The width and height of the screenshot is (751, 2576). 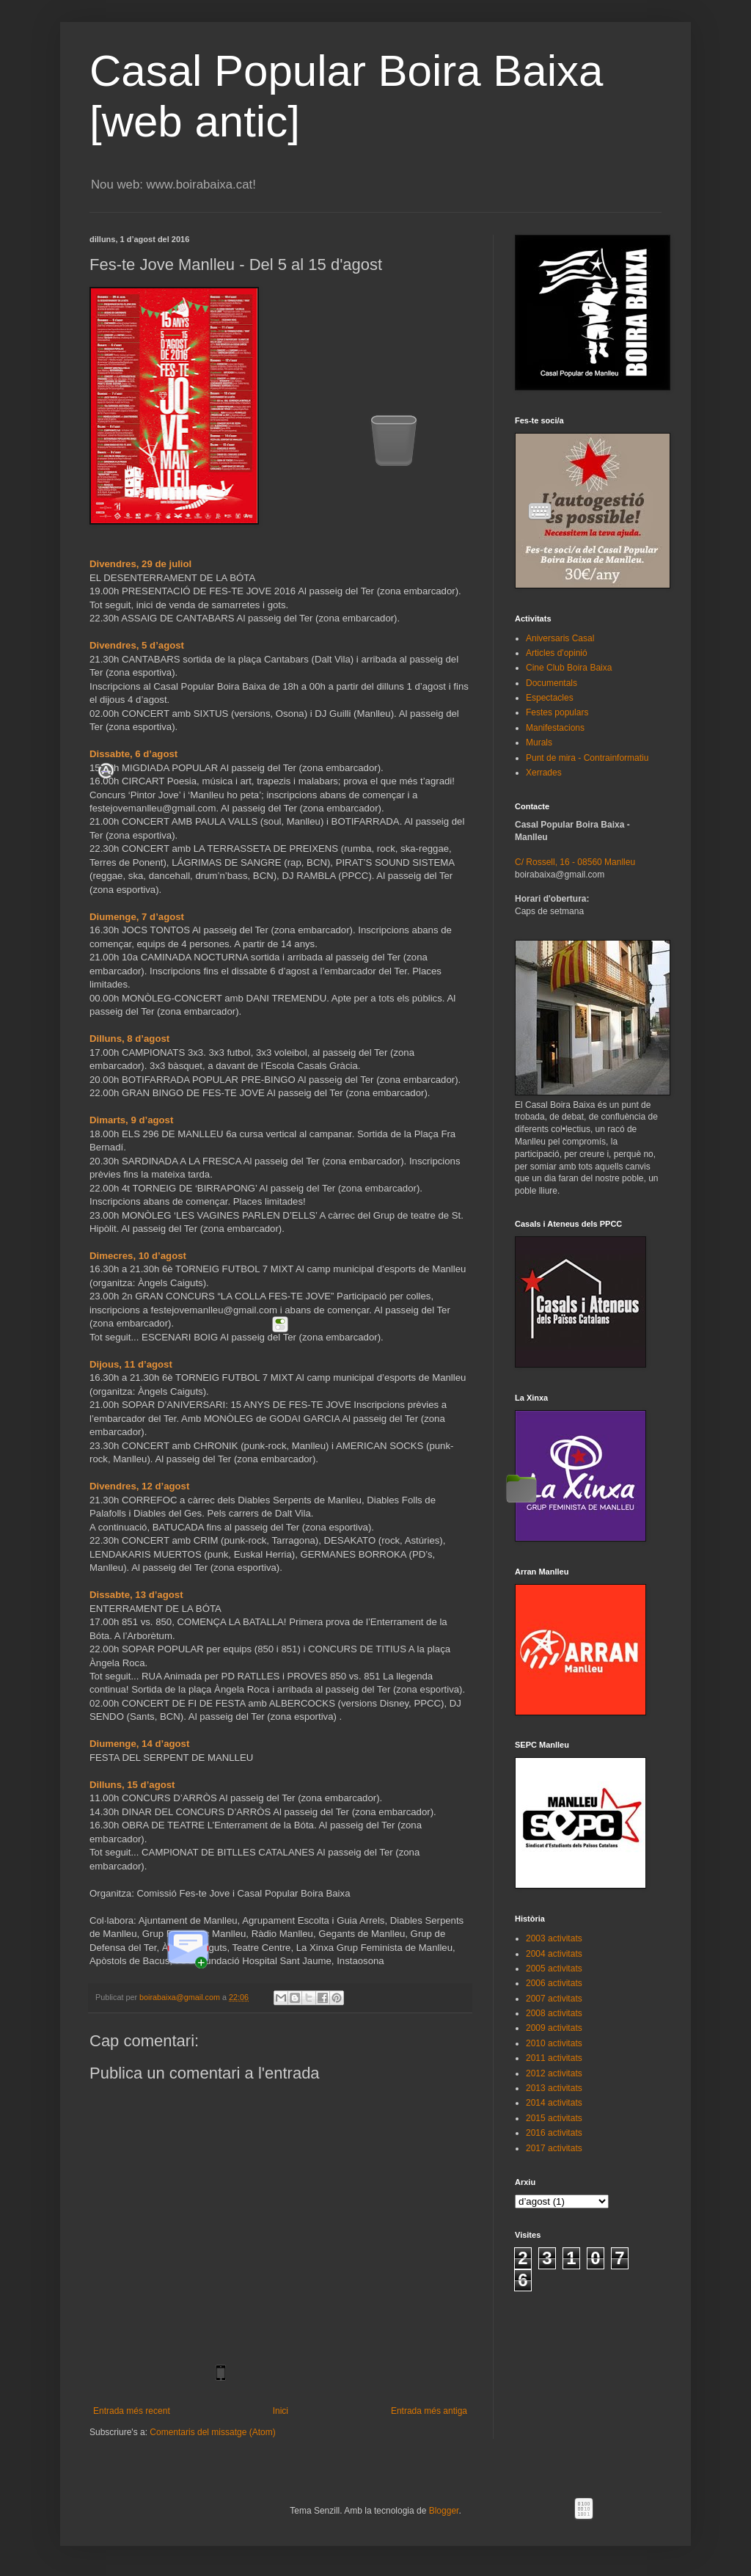 I want to click on indicates a binary or raw data file, so click(x=584, y=2509).